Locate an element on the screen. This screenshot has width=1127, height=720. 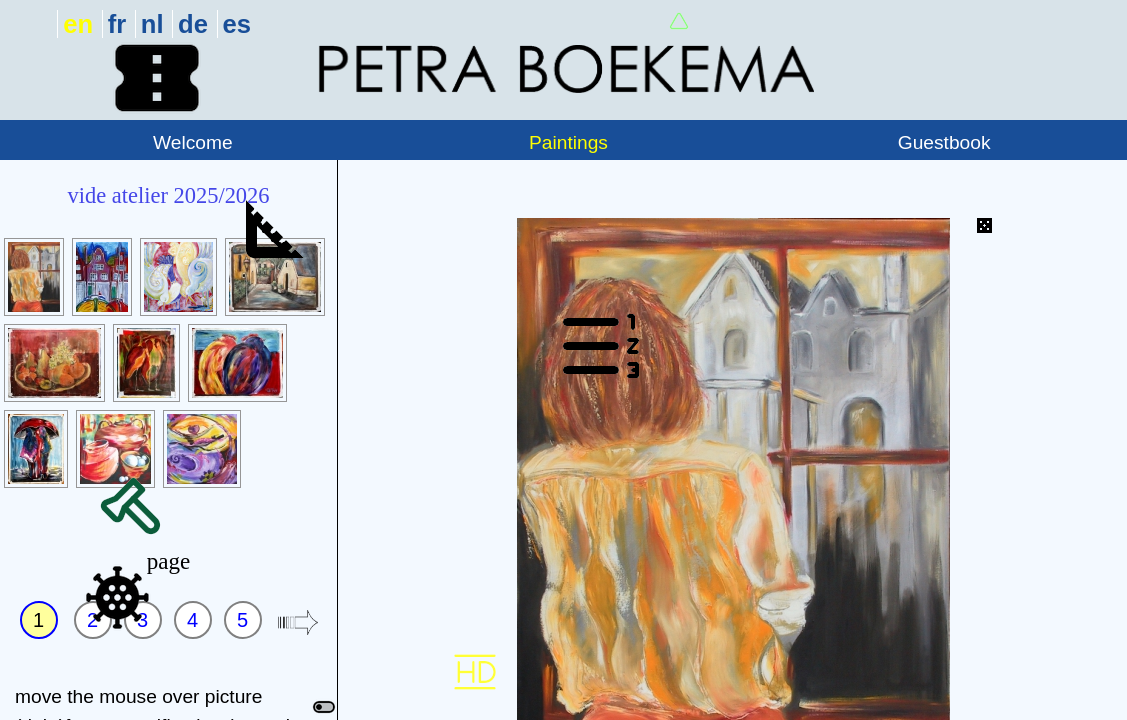
access casino or gambling games is located at coordinates (984, 225).